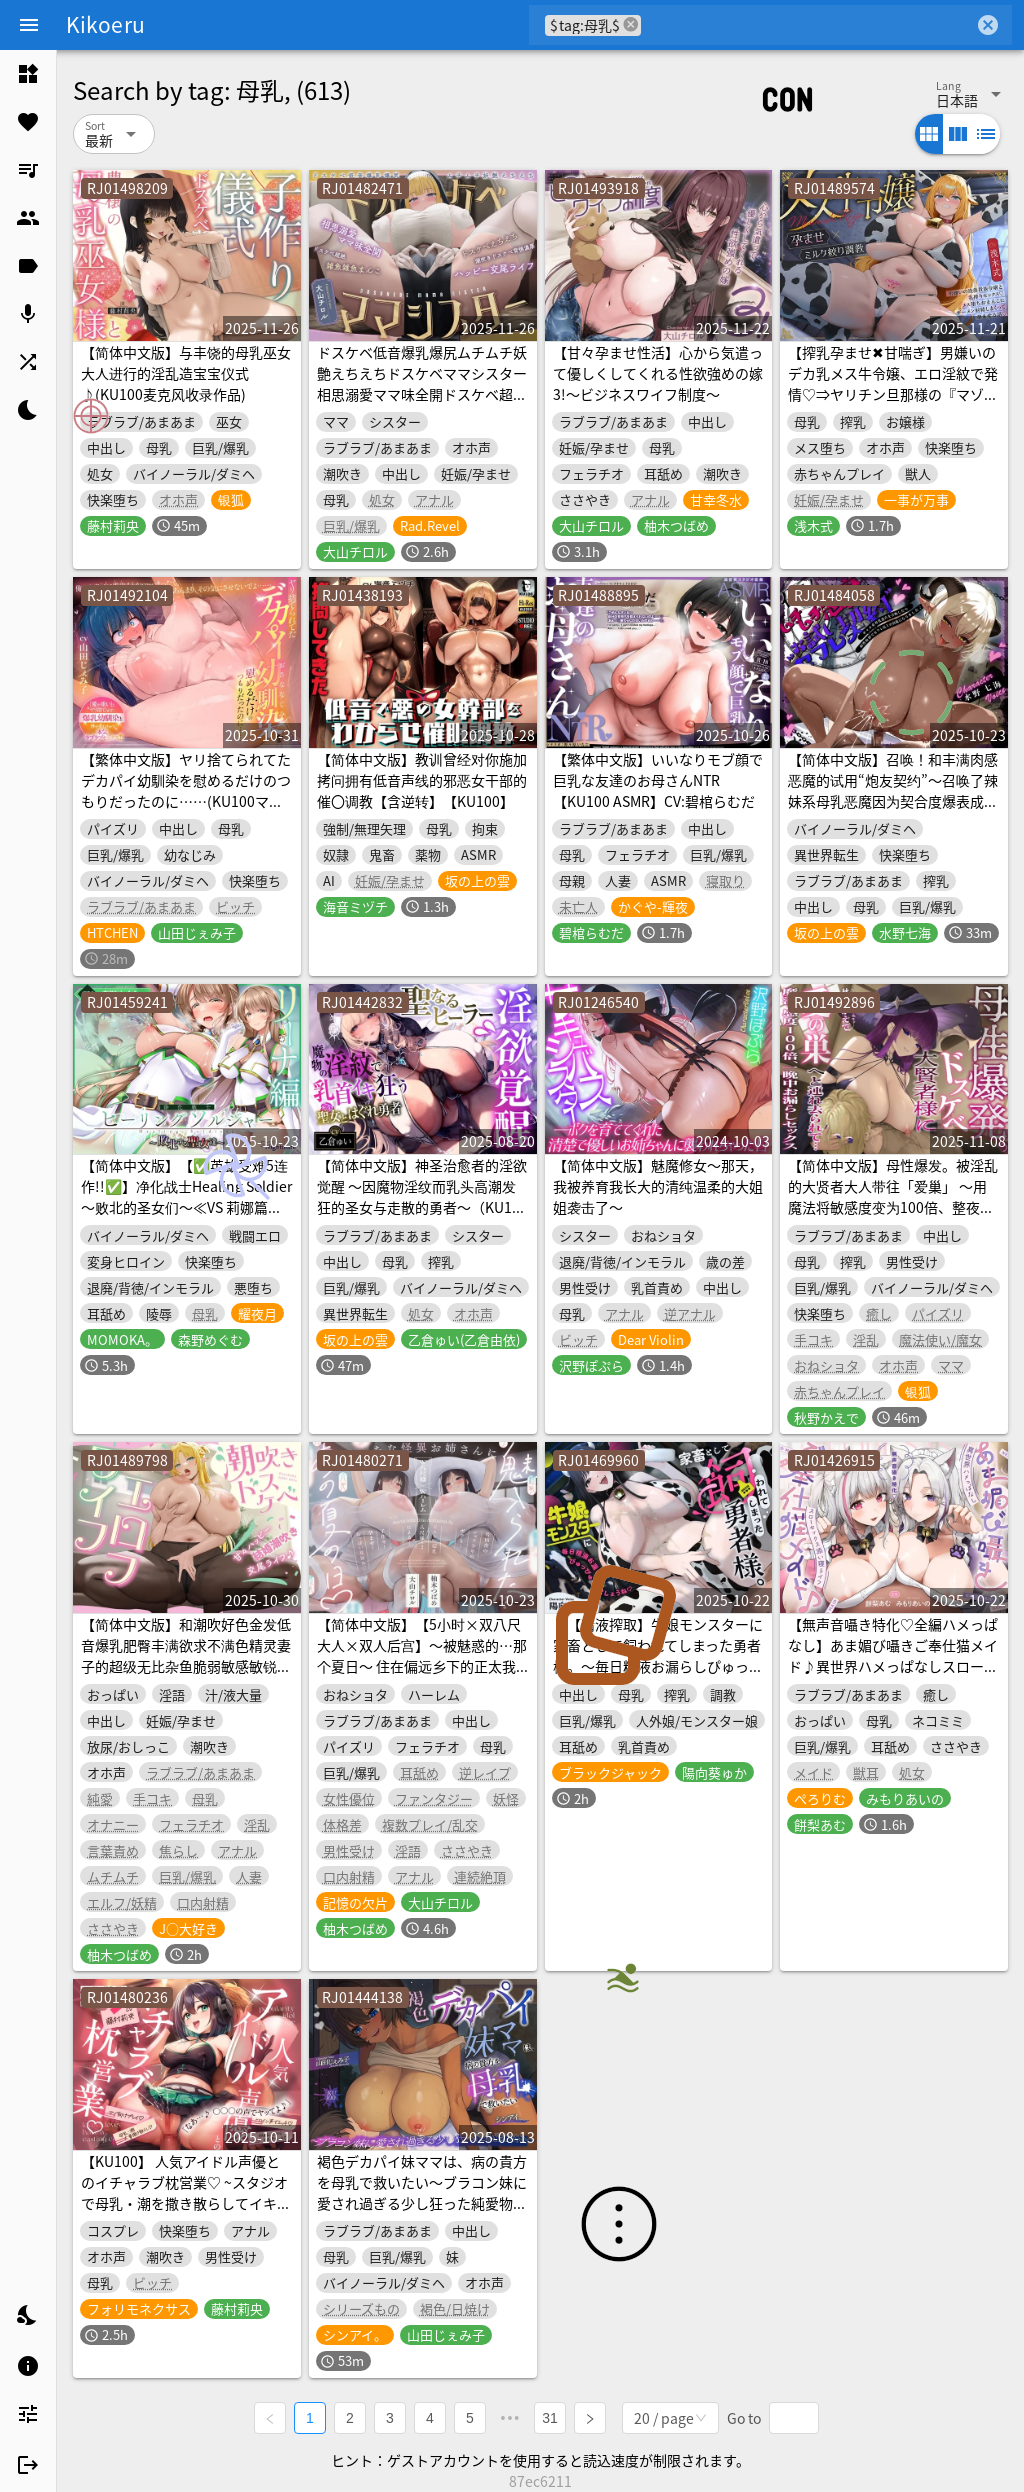 The width and height of the screenshot is (1024, 2492). Describe the element at coordinates (238, 1168) in the screenshot. I see `indicates a playful or fun feature` at that location.